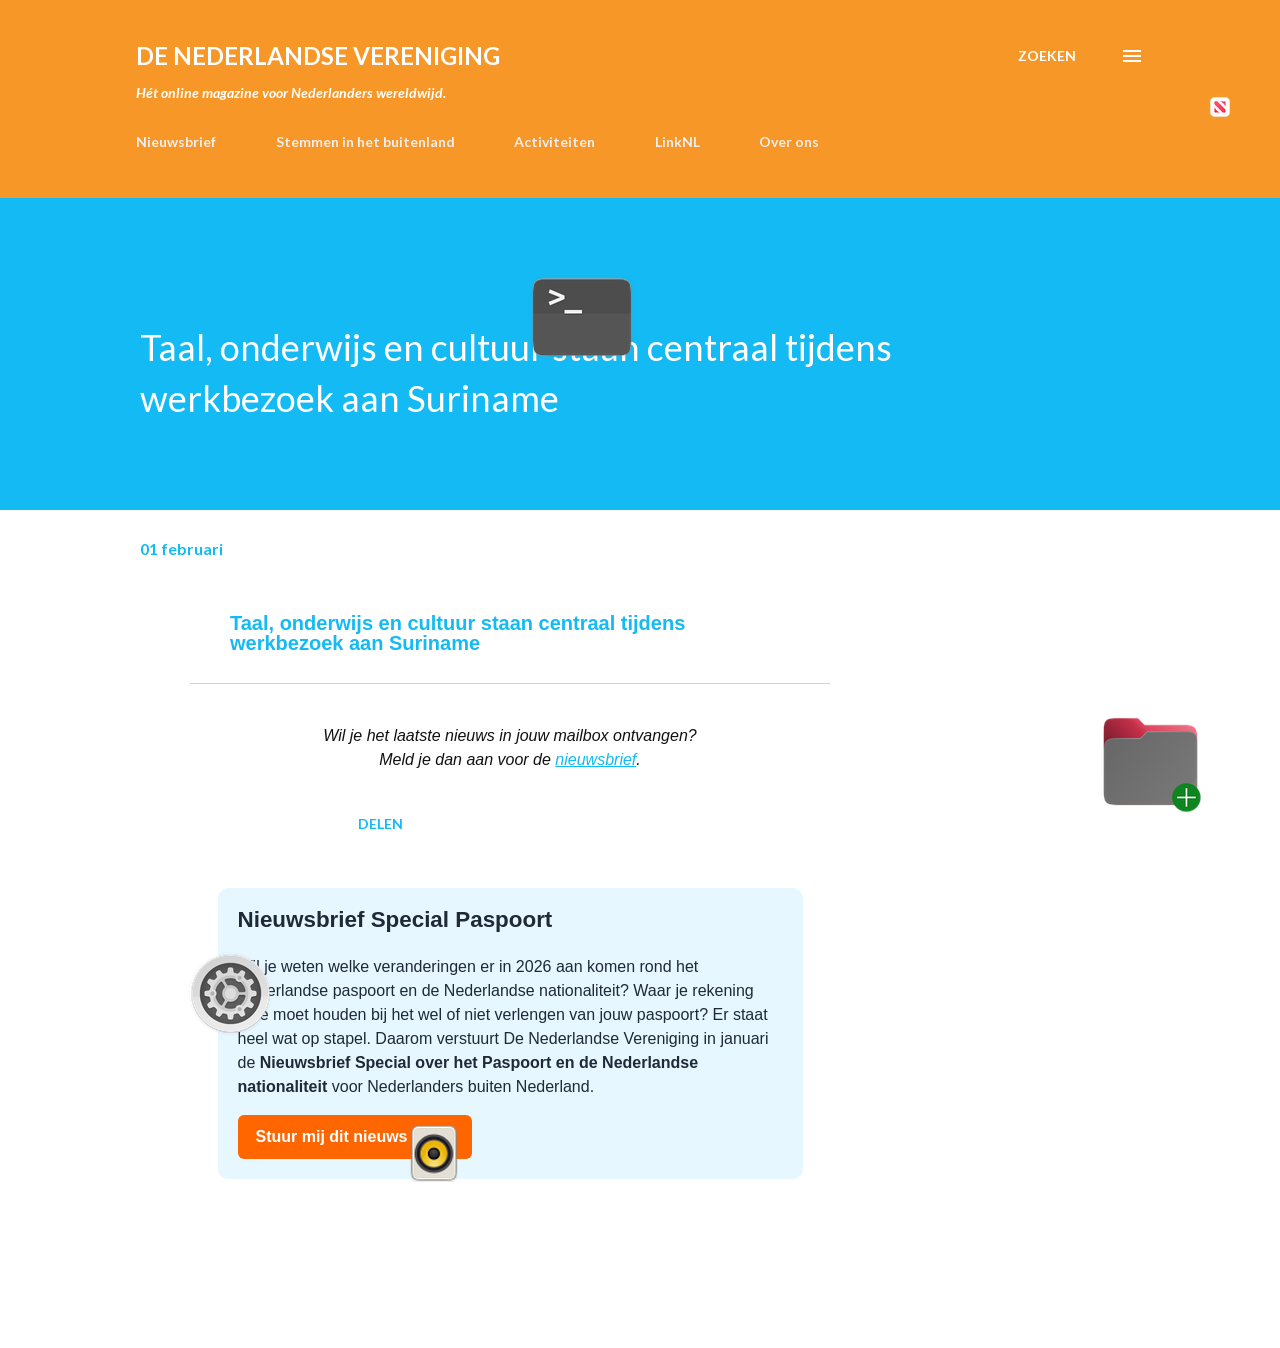 The height and width of the screenshot is (1348, 1280). What do you see at coordinates (1150, 761) in the screenshot?
I see `create a new folder` at bounding box center [1150, 761].